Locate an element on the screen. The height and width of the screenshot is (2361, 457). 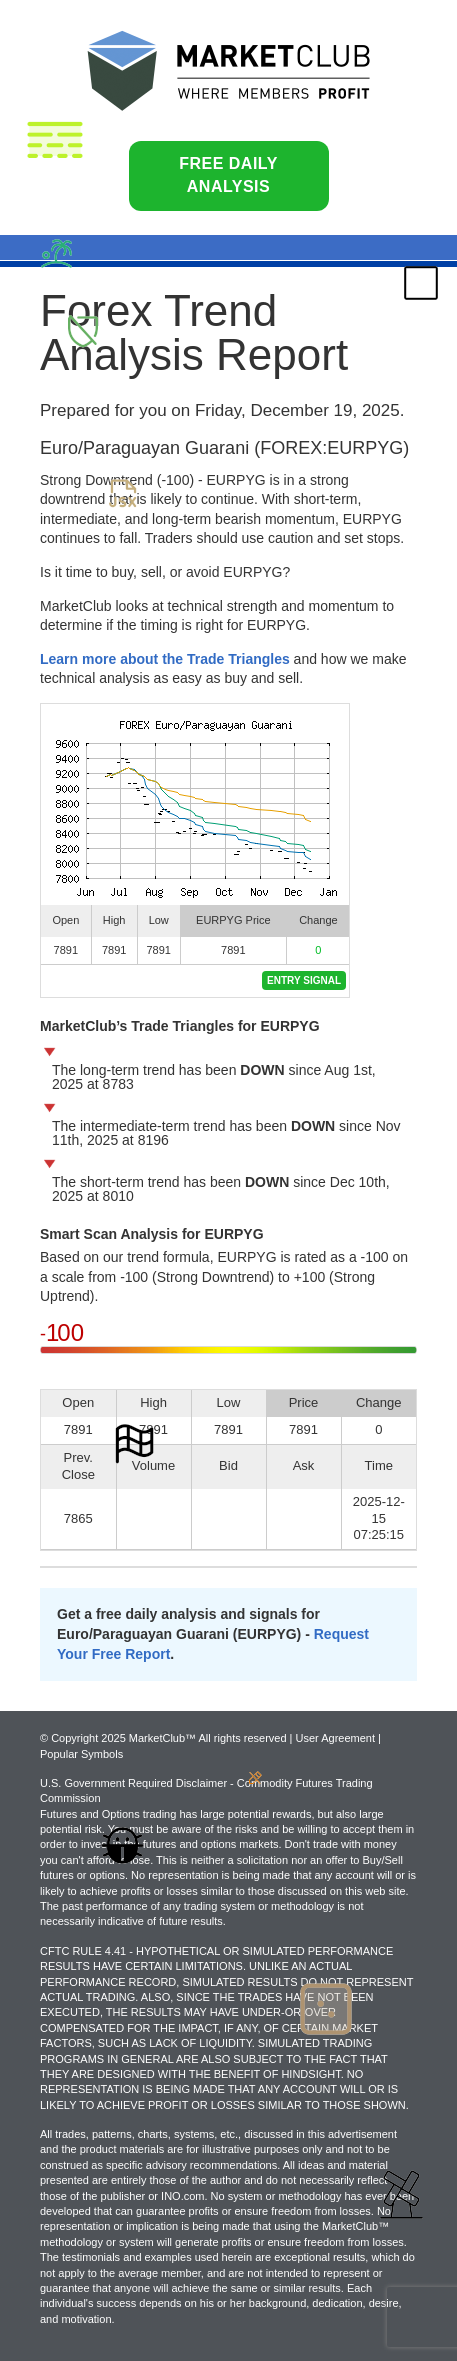
access wind energy or renewable power settings is located at coordinates (401, 2195).